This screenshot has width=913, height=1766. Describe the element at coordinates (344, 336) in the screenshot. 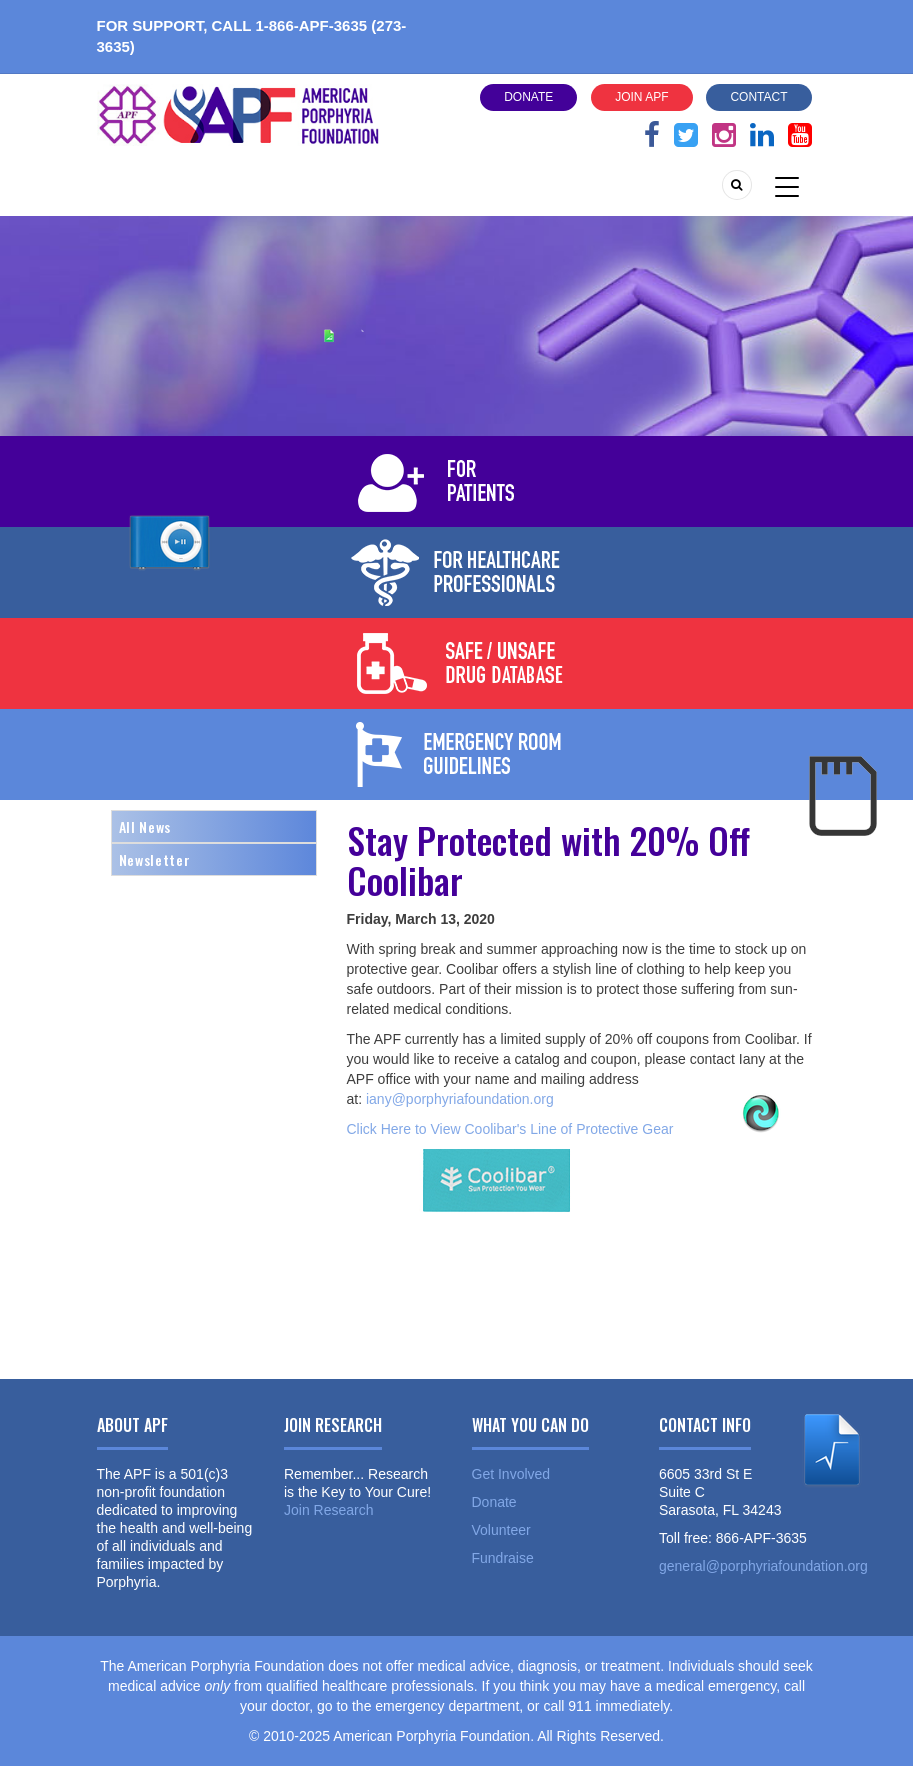

I see `open a UI designer or interface builder file` at that location.